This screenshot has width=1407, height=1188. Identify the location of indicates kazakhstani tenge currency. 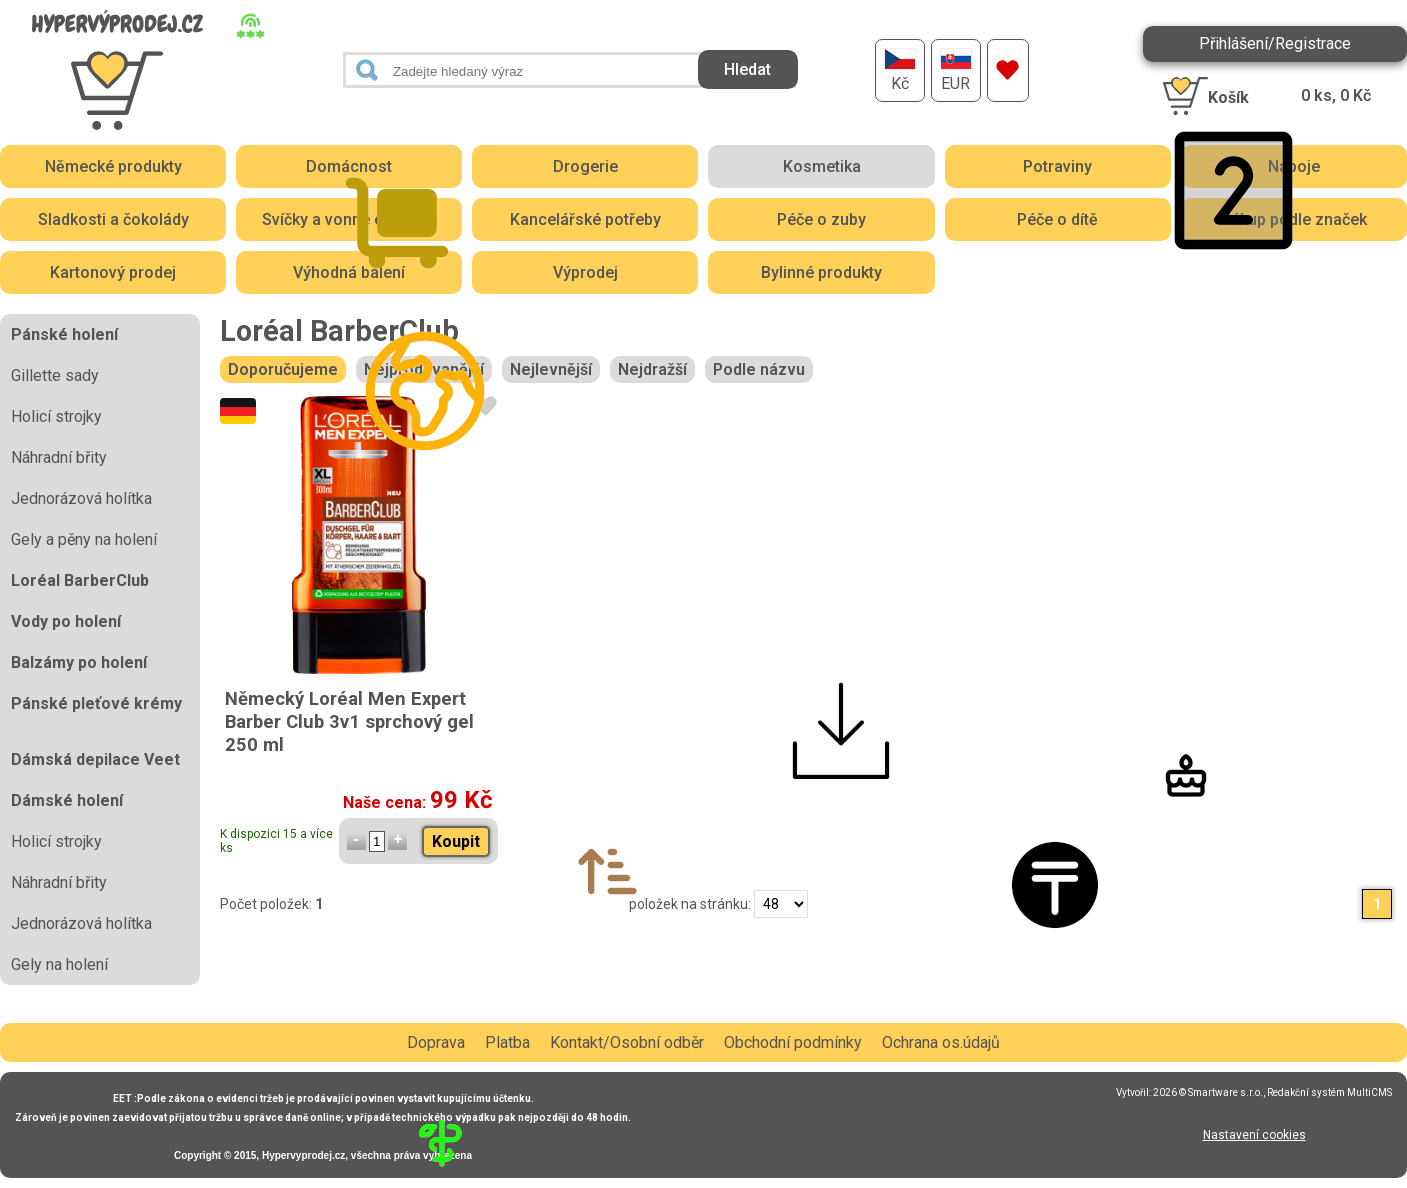
(1055, 885).